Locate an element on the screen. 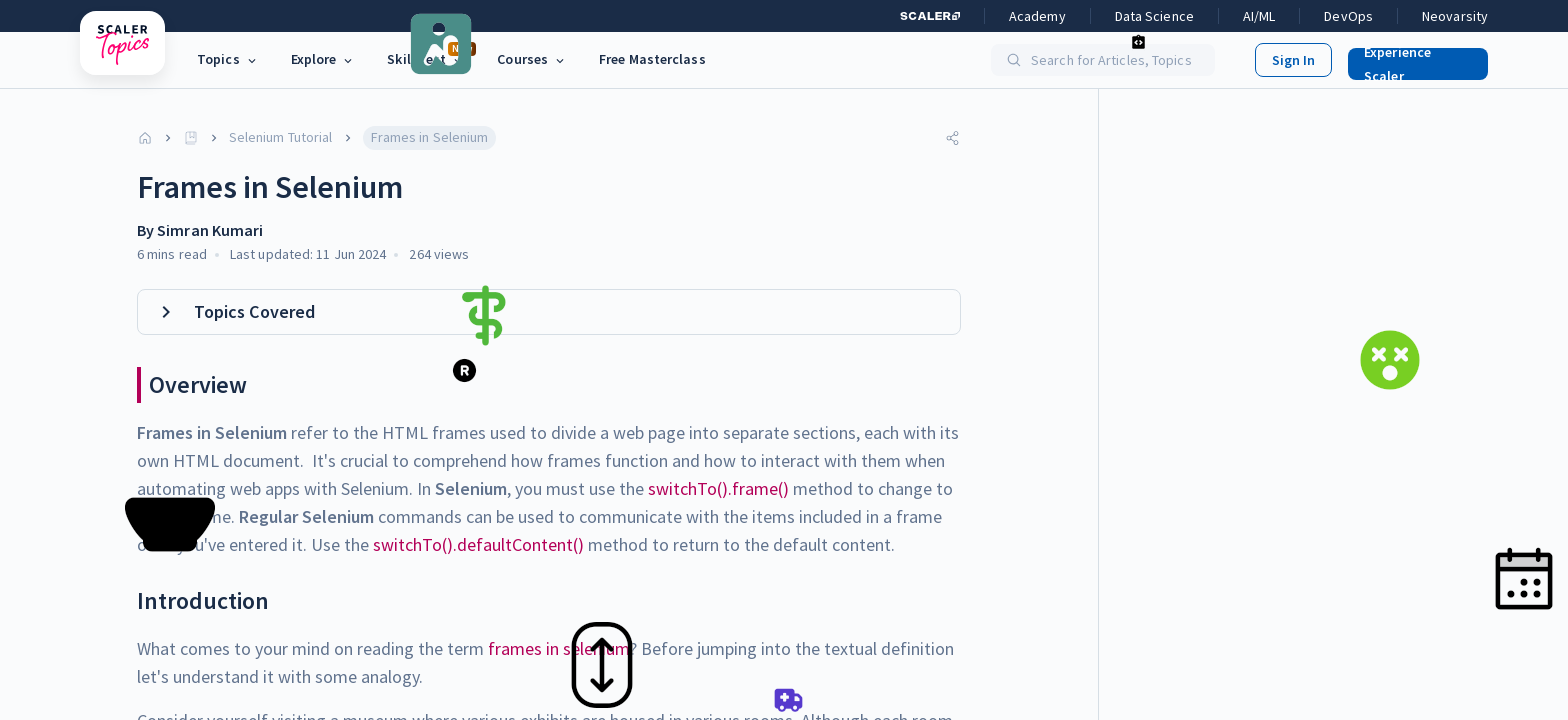 Image resolution: width=1568 pixels, height=720 pixels. indicates a confined space or restricted area is located at coordinates (441, 44).